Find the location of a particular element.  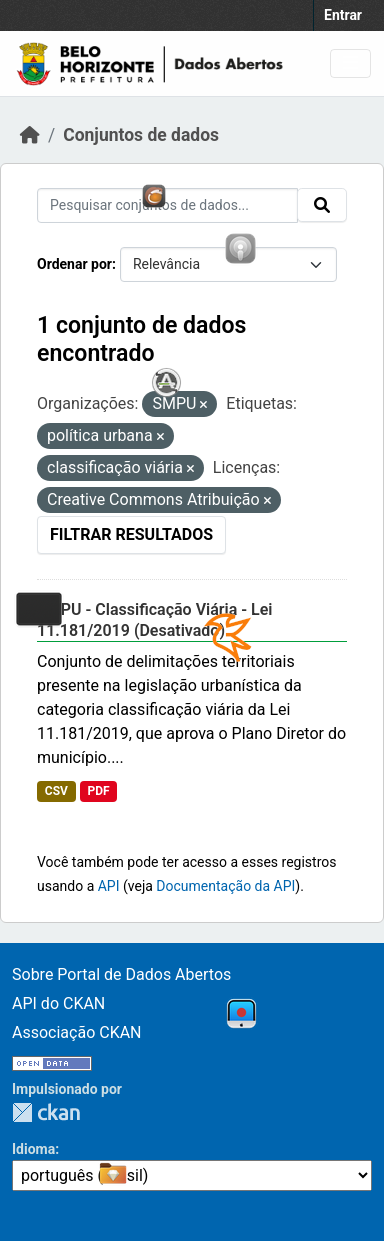

open sketch app project files is located at coordinates (113, 1174).